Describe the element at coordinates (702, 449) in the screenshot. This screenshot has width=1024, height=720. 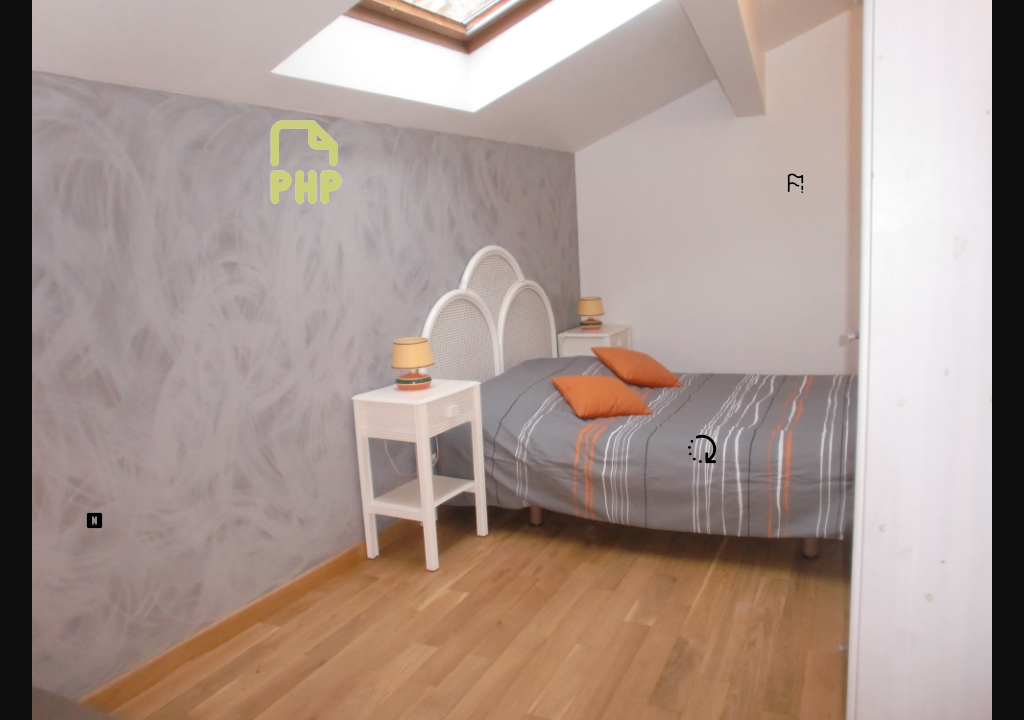
I see `rotate image clockwise` at that location.